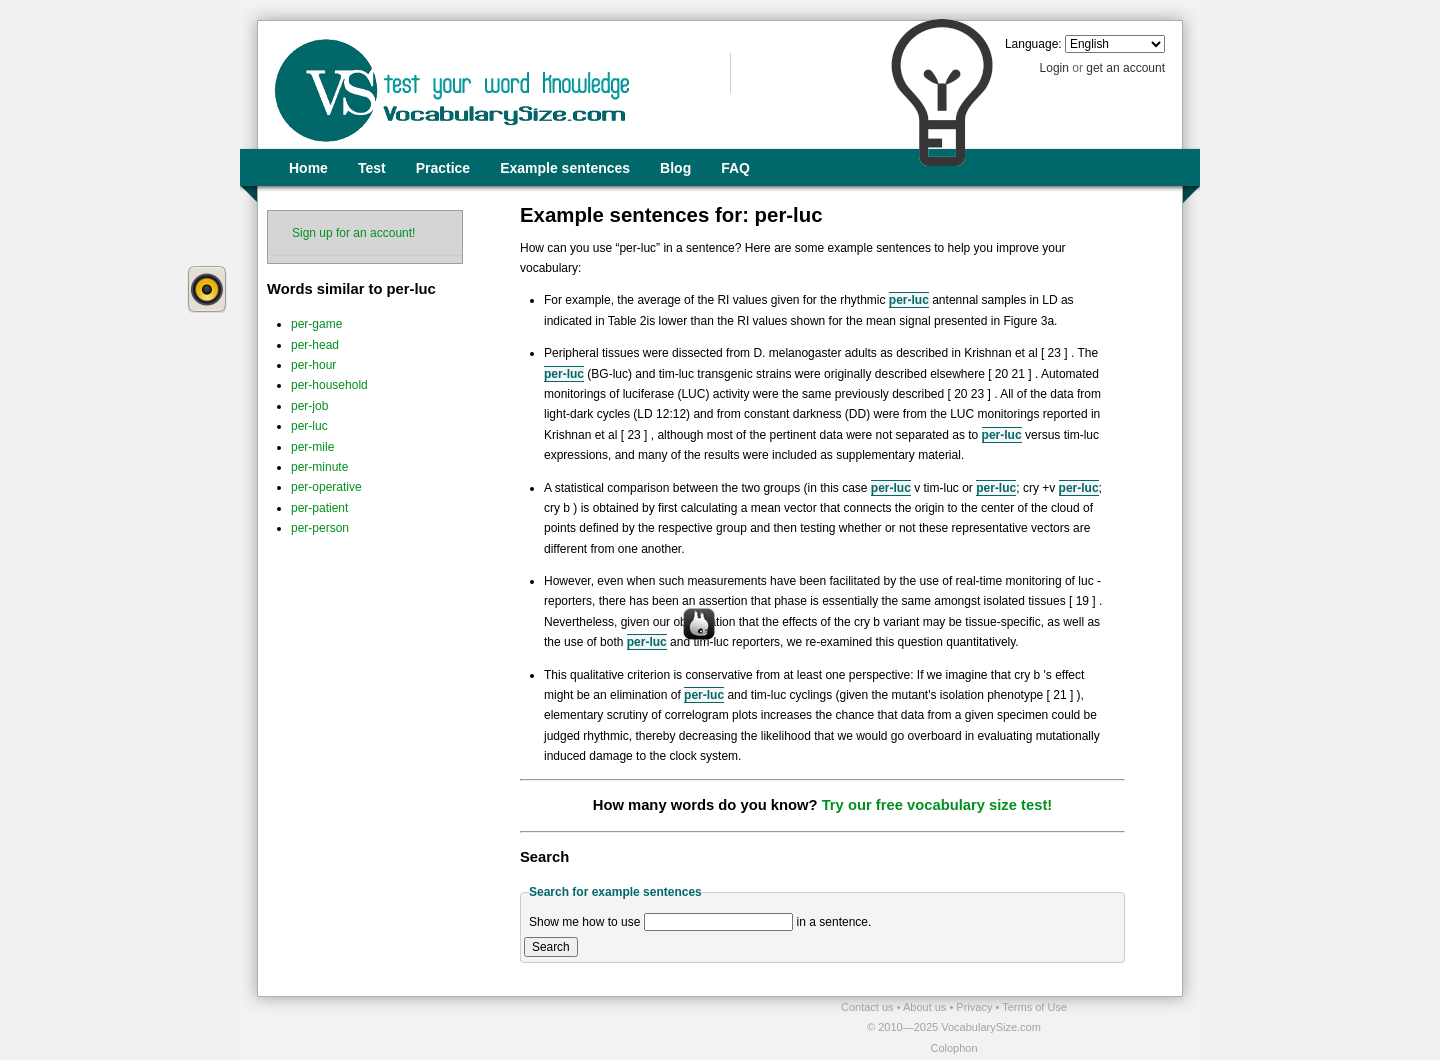 This screenshot has height=1060, width=1440. Describe the element at coordinates (937, 92) in the screenshot. I see `access object emojis and symbols` at that location.